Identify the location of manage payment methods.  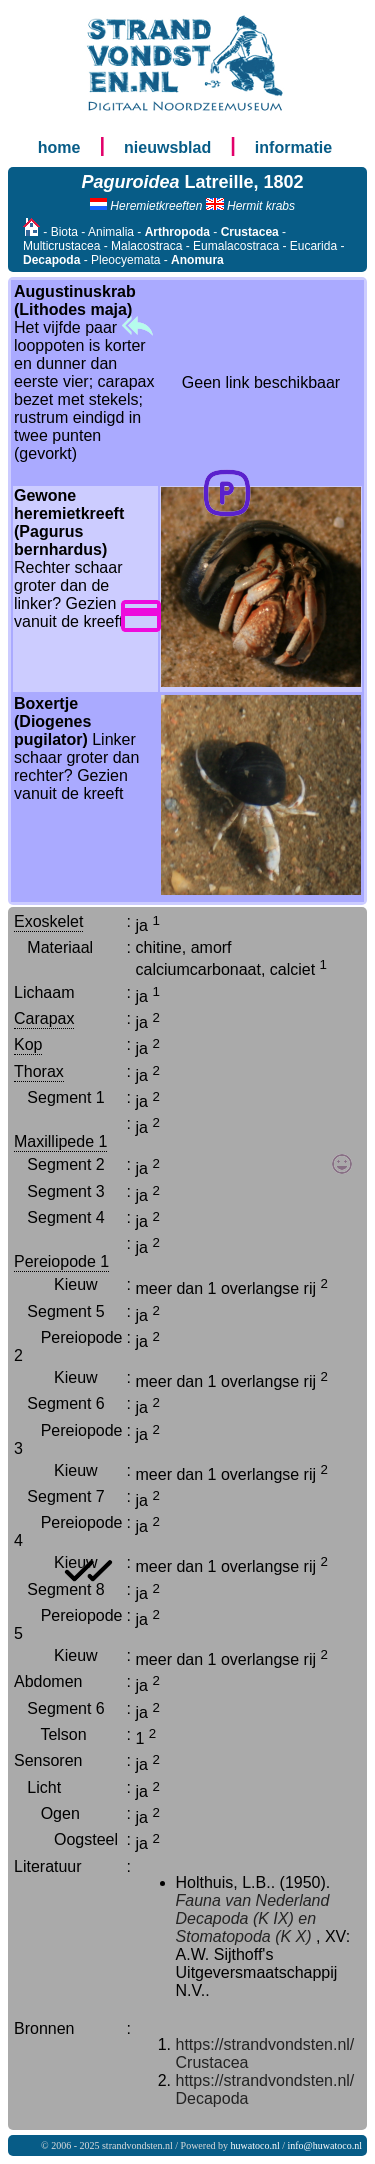
(141, 616).